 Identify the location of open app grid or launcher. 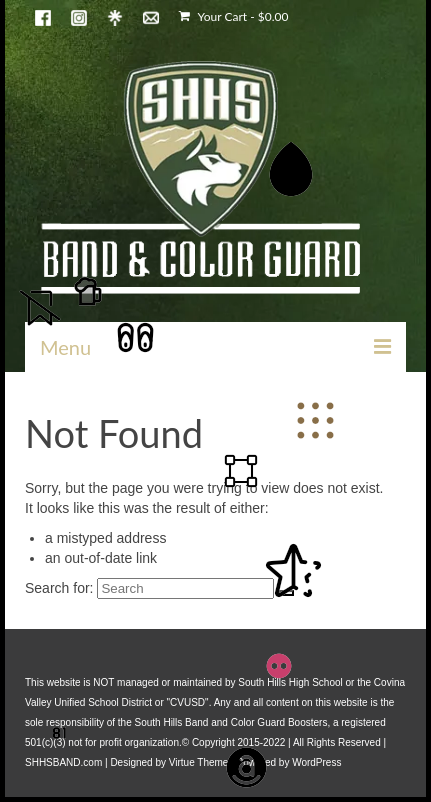
(315, 420).